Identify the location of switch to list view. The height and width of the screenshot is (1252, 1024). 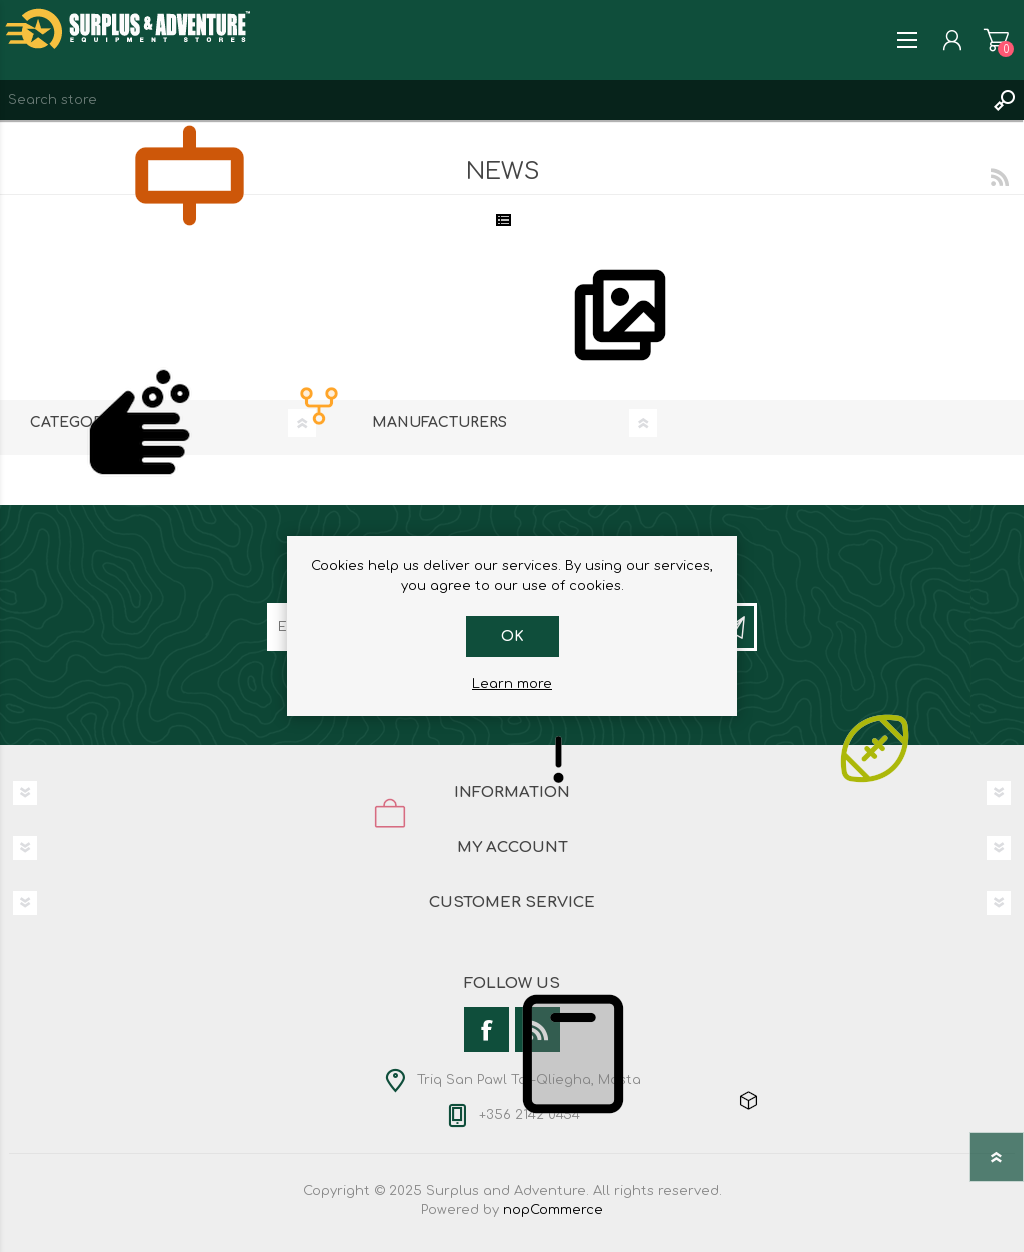
(504, 220).